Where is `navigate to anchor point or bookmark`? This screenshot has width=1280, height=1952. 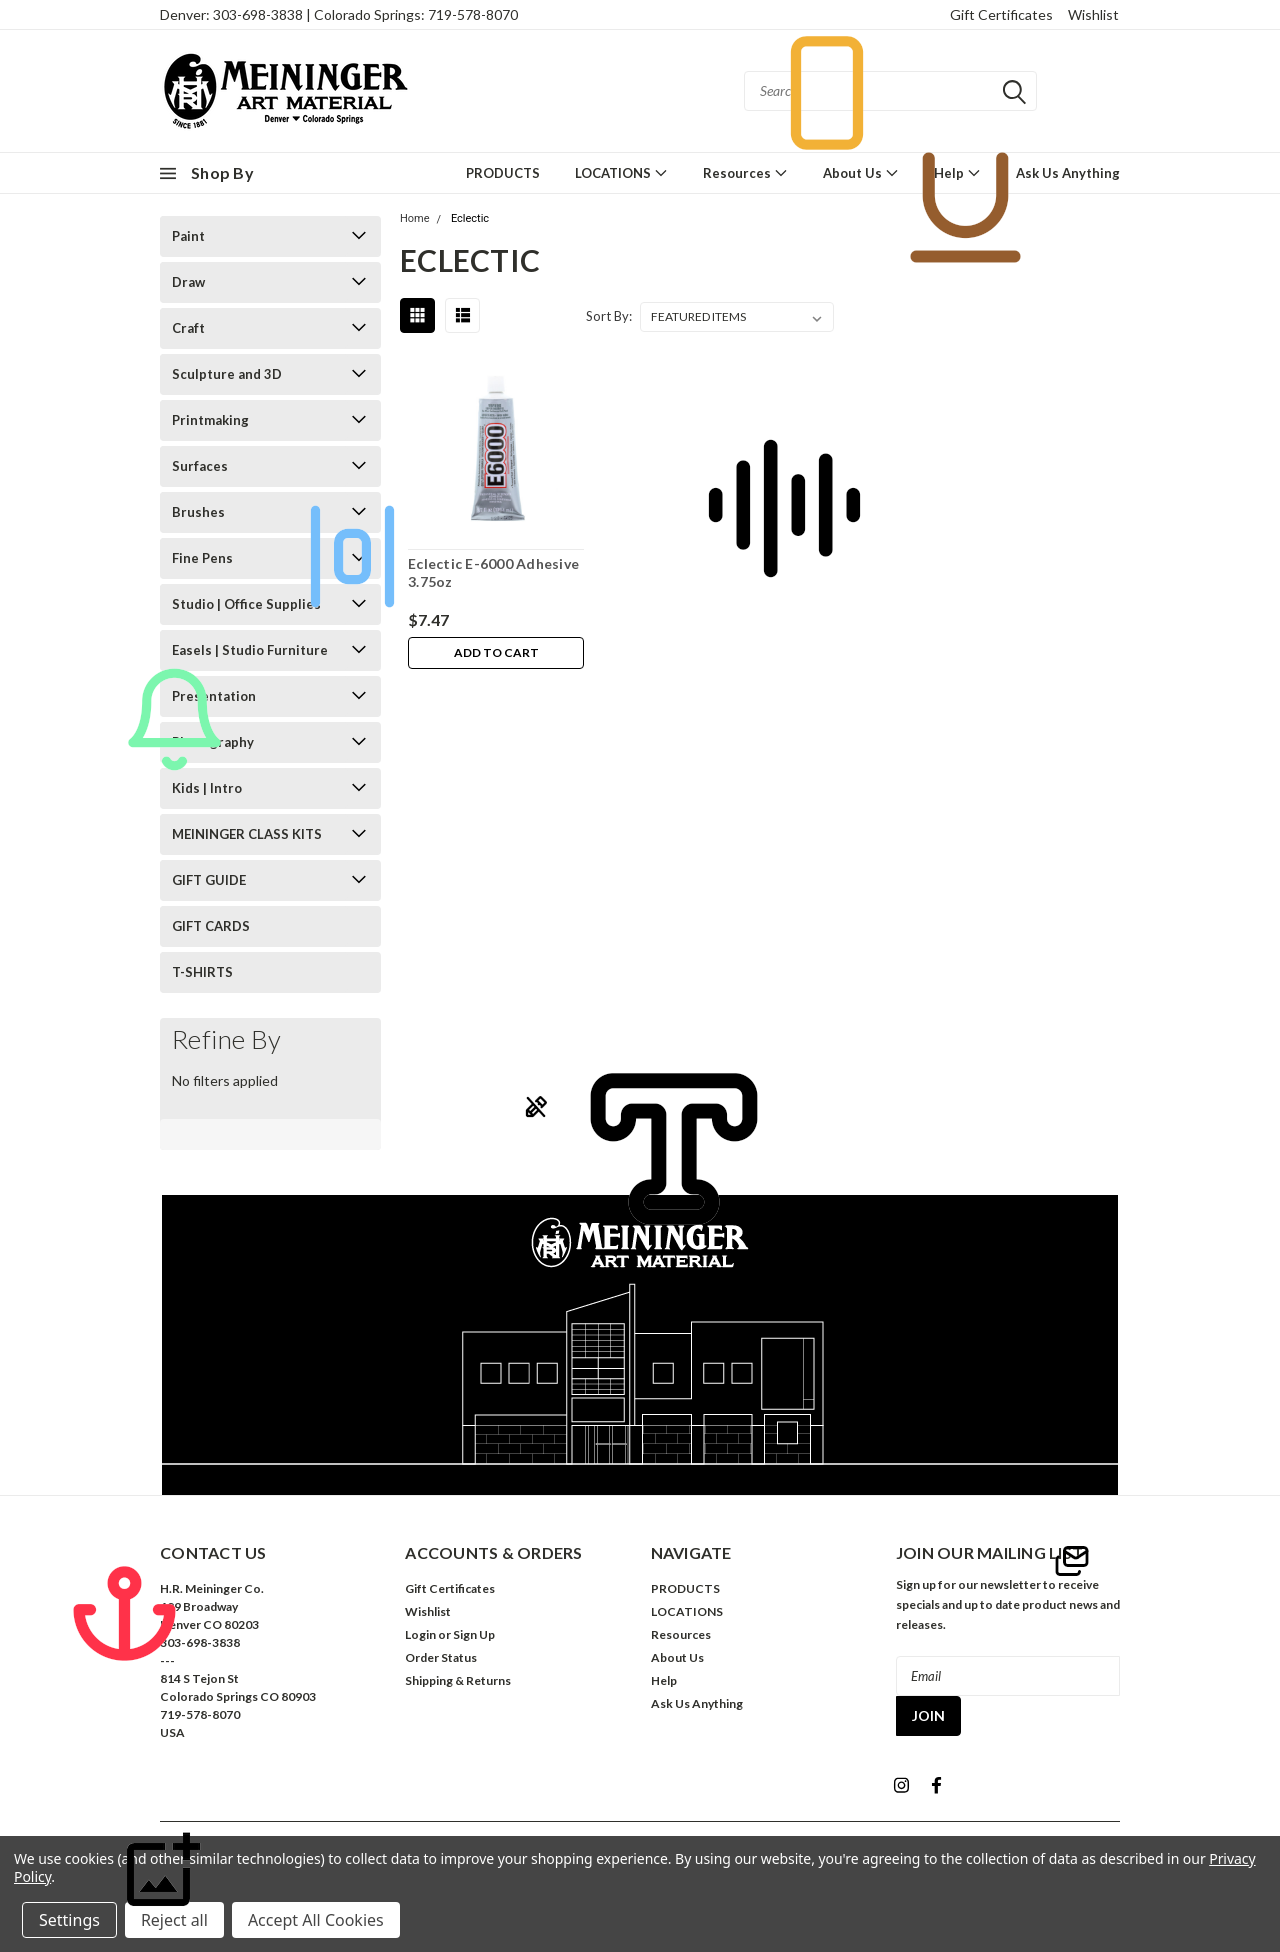 navigate to anchor point or bookmark is located at coordinates (124, 1613).